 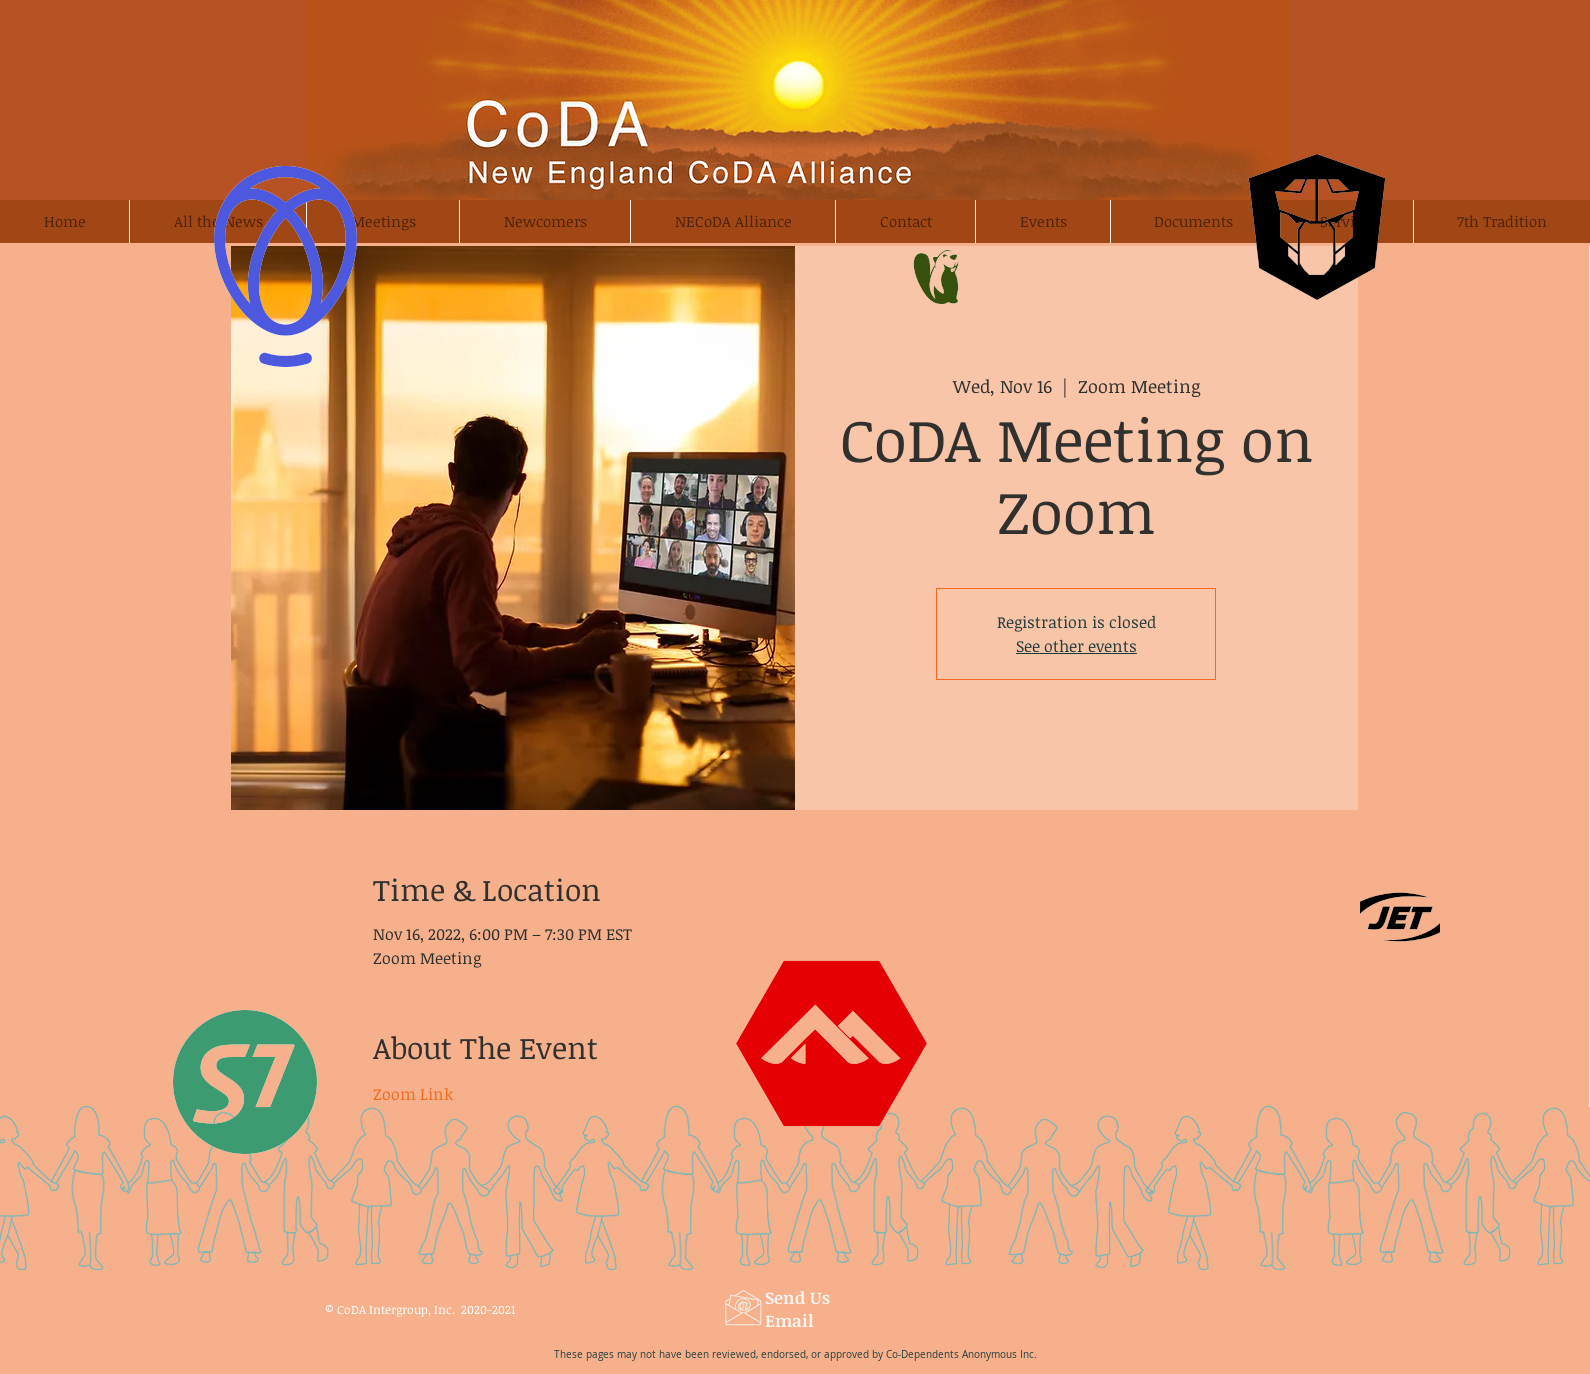 What do you see at coordinates (1317, 227) in the screenshot?
I see `primeng angular ui component library logo` at bounding box center [1317, 227].